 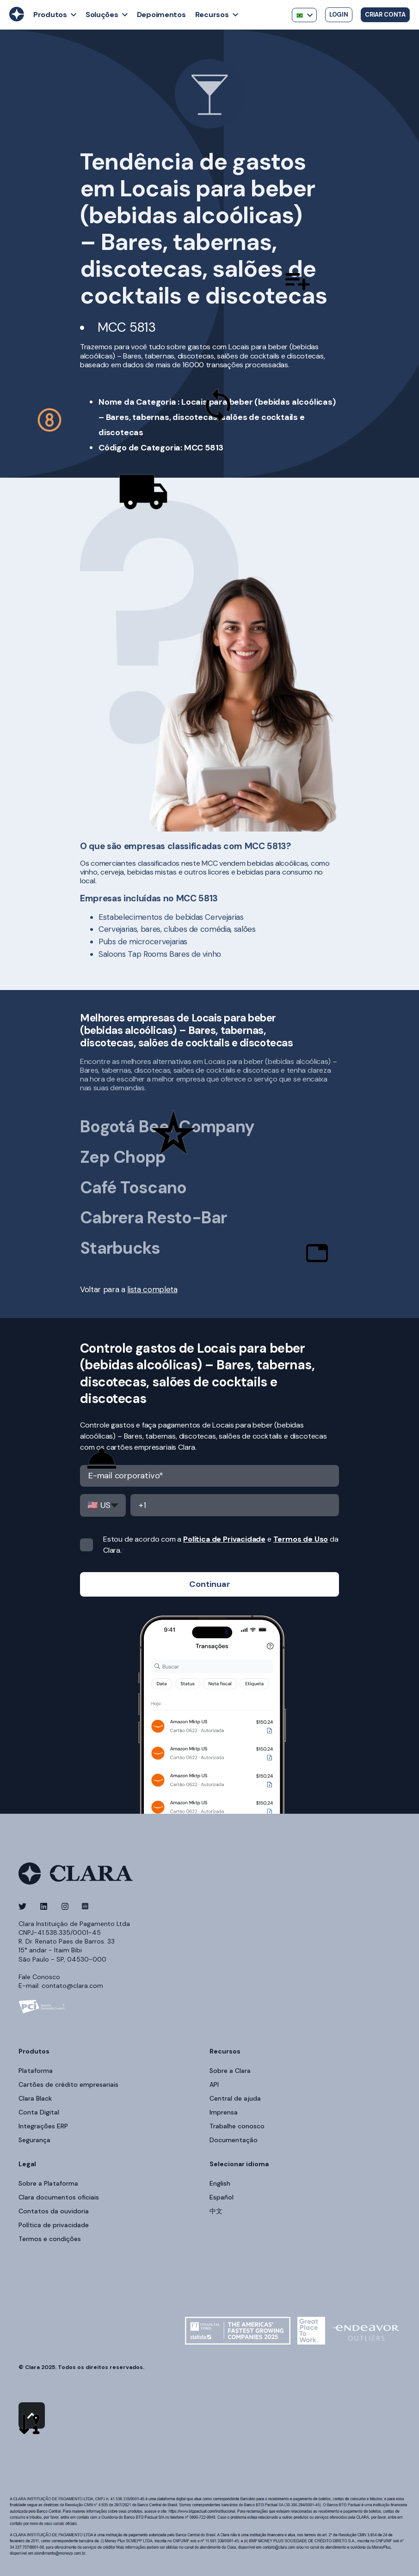 What do you see at coordinates (297, 280) in the screenshot?
I see `add to playlist` at bounding box center [297, 280].